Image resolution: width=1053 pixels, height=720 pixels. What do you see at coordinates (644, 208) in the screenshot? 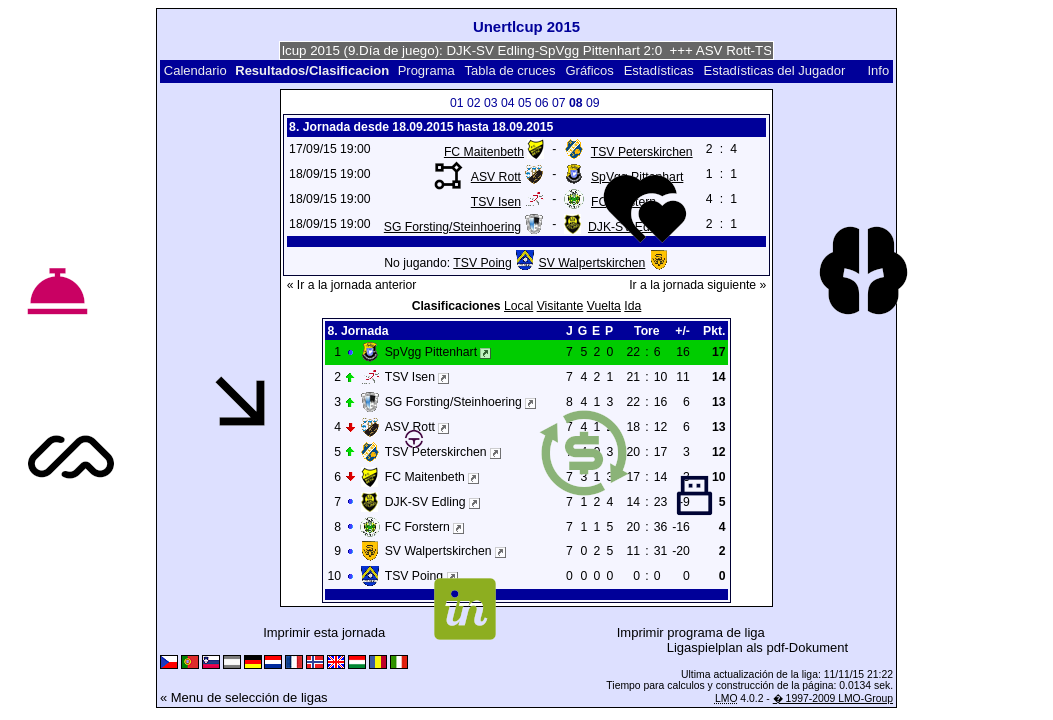
I see `add to favorites or liked items` at bounding box center [644, 208].